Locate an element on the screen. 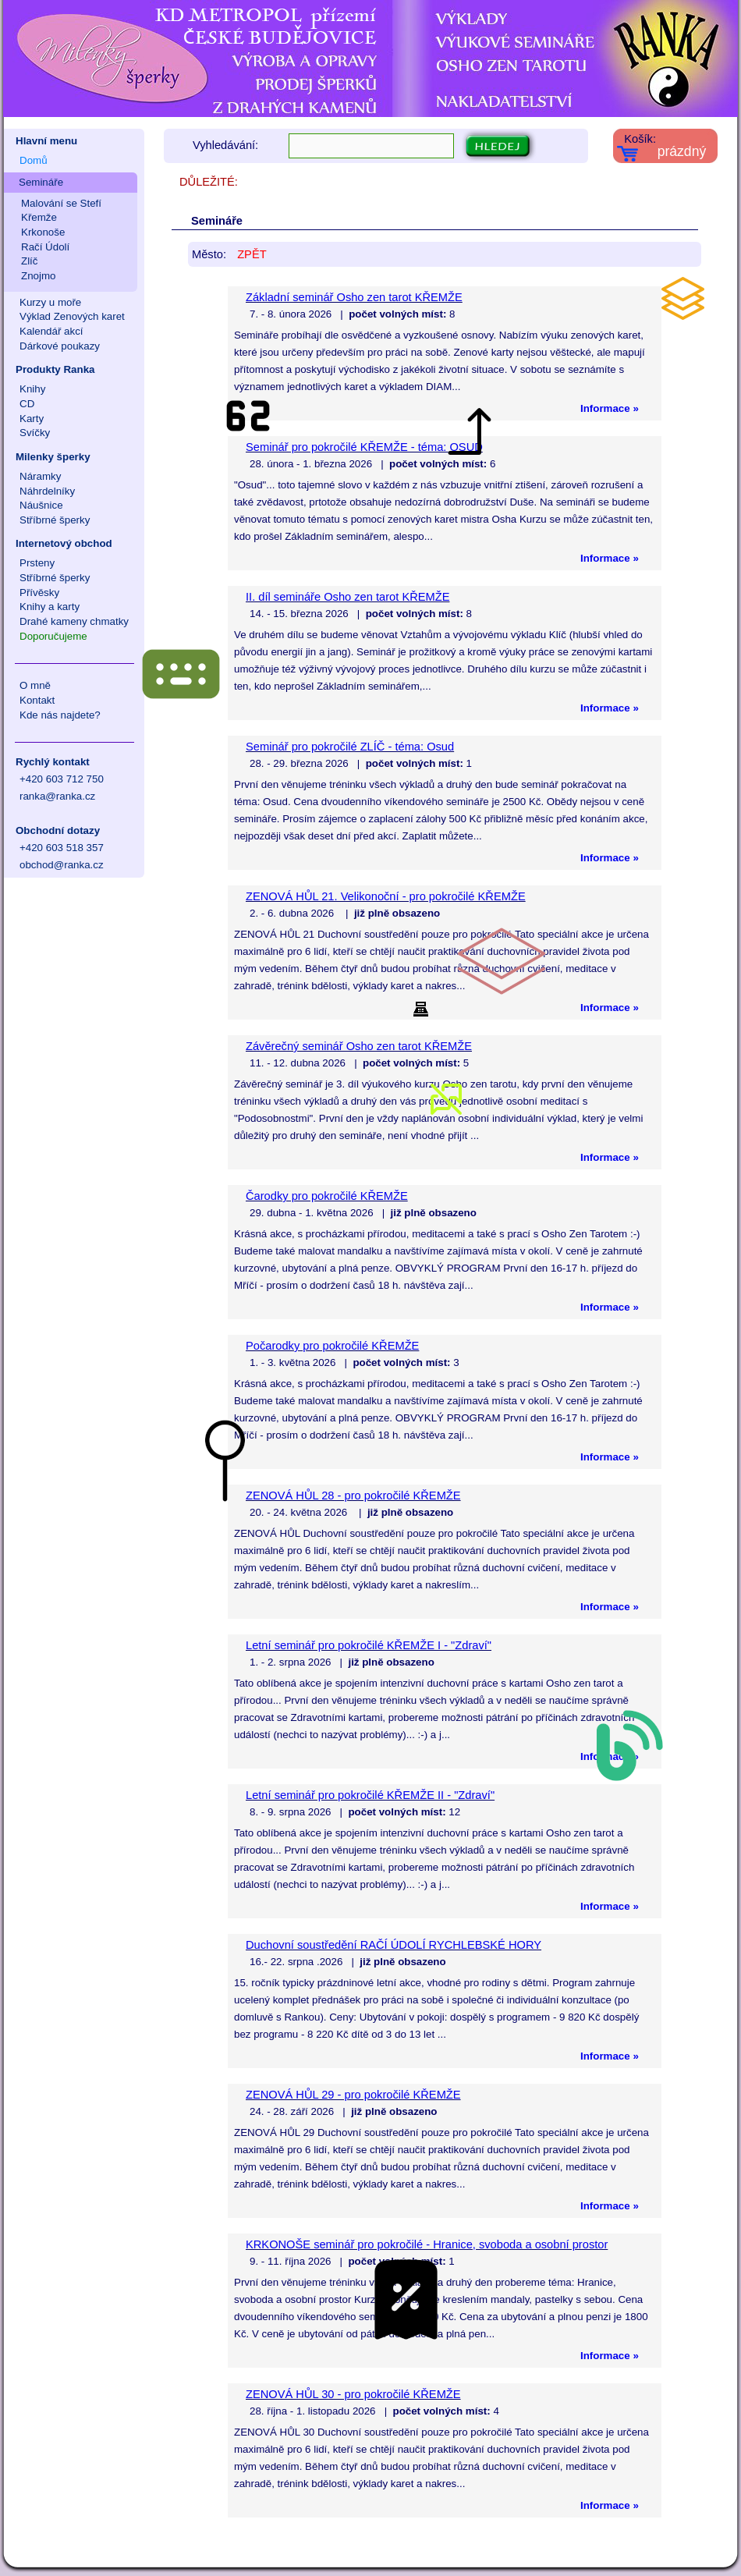  view layers or stacked content is located at coordinates (502, 963).